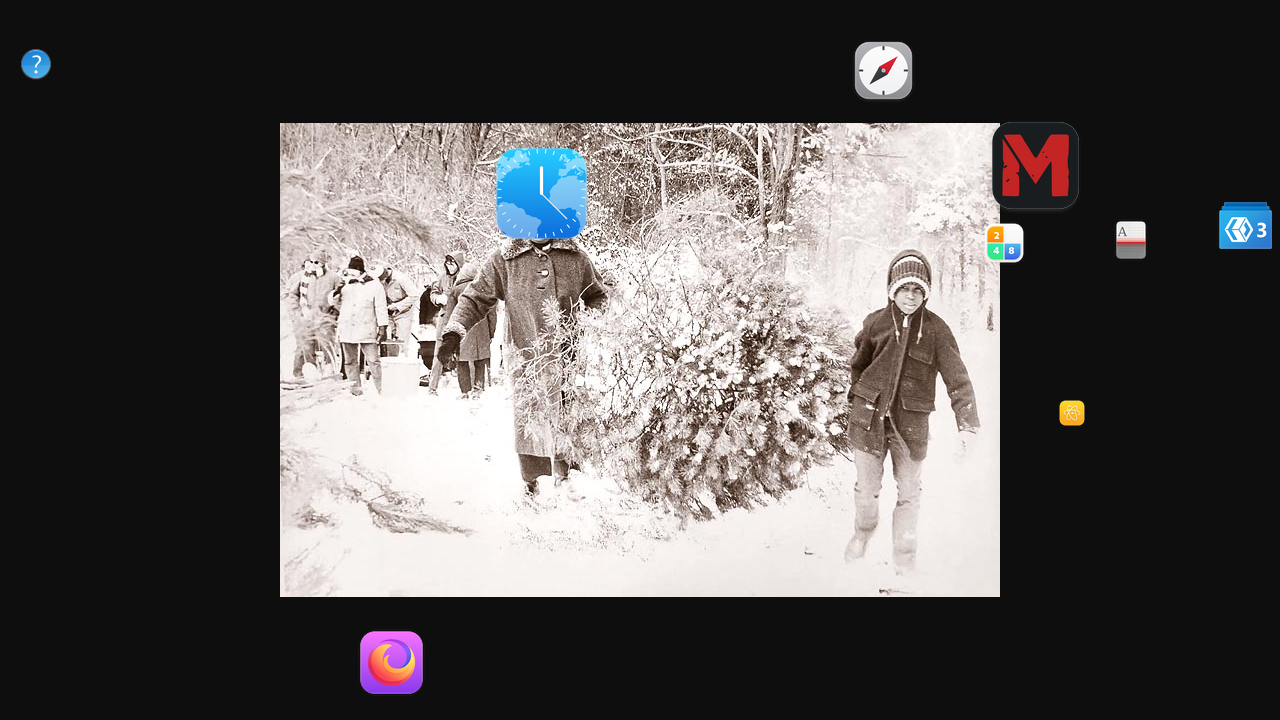 Image resolution: width=1280 pixels, height=720 pixels. I want to click on open help documentation, so click(36, 64).